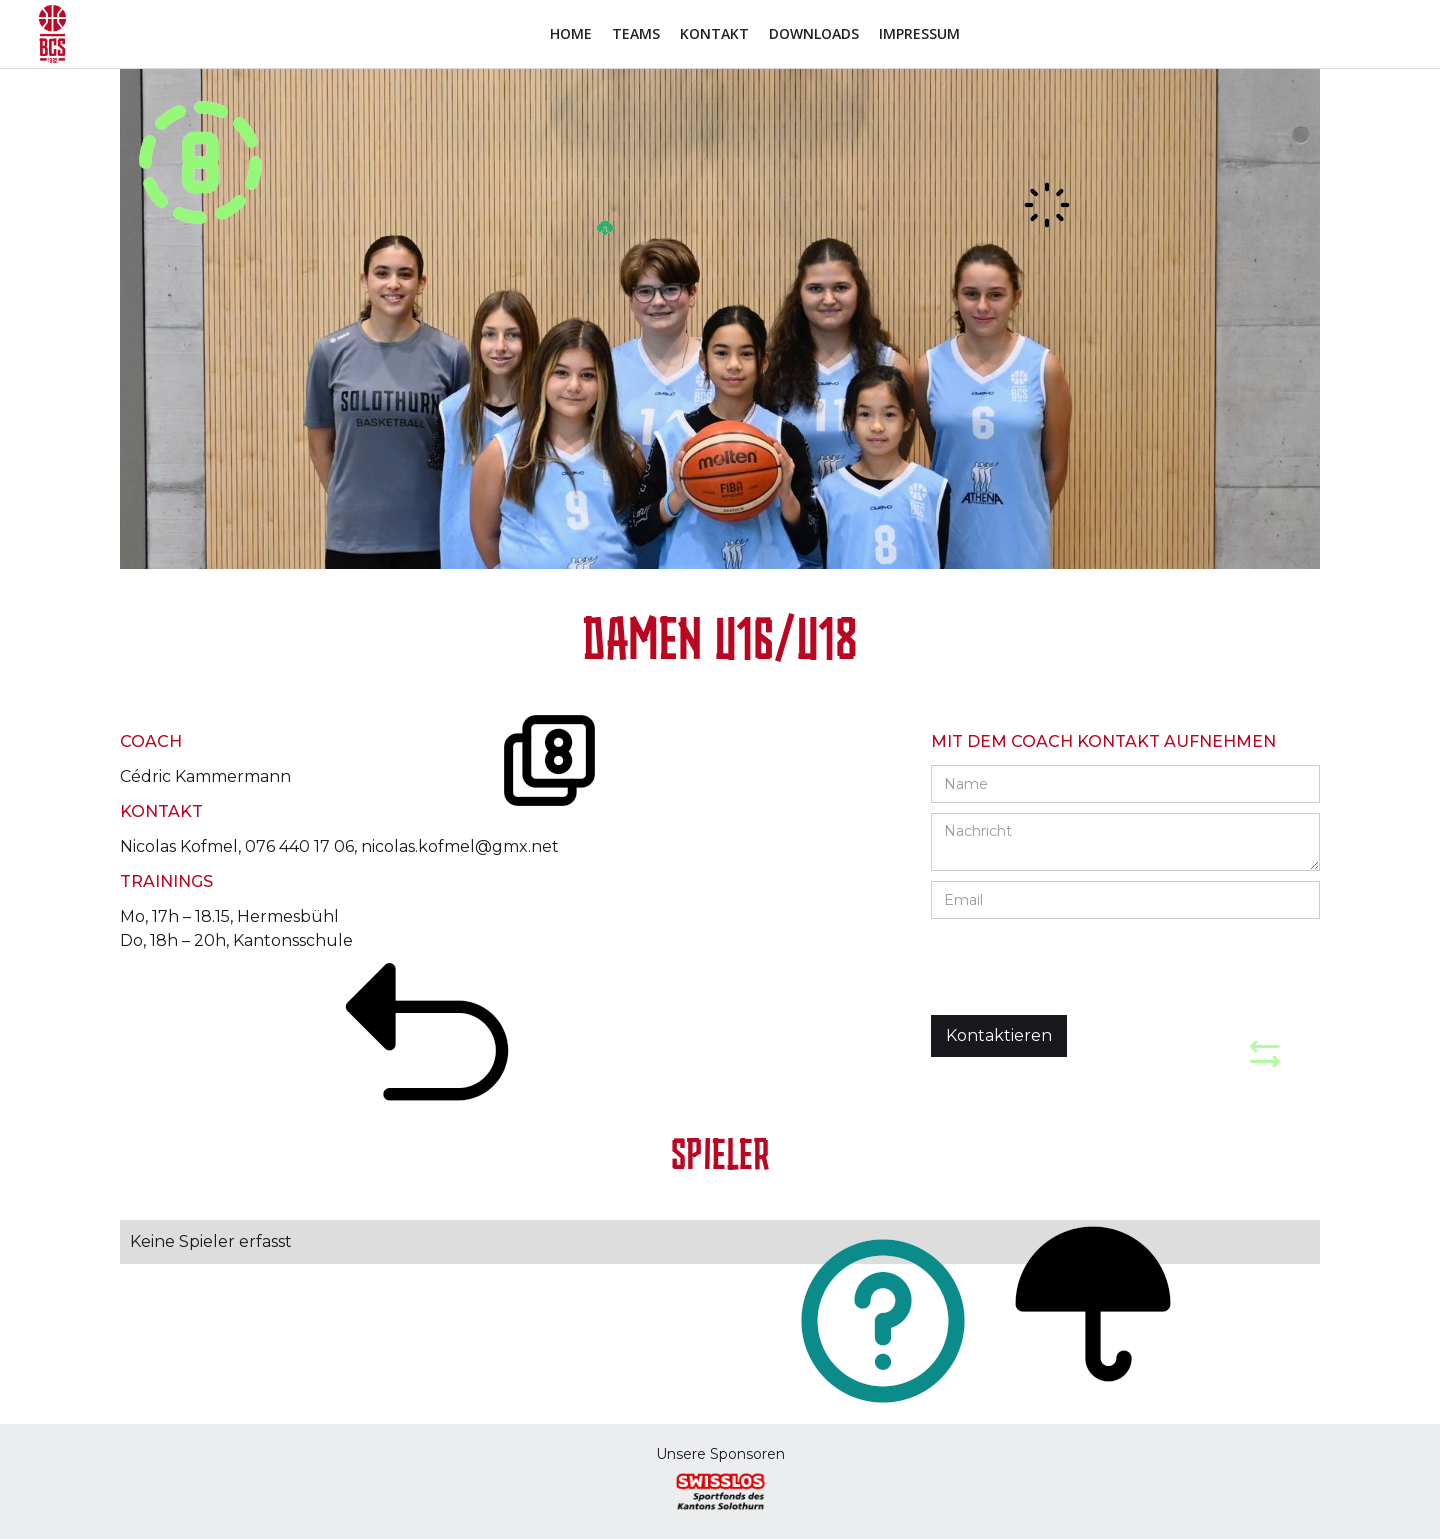 The image size is (1440, 1539). I want to click on view item 8 in a collection, so click(549, 760).